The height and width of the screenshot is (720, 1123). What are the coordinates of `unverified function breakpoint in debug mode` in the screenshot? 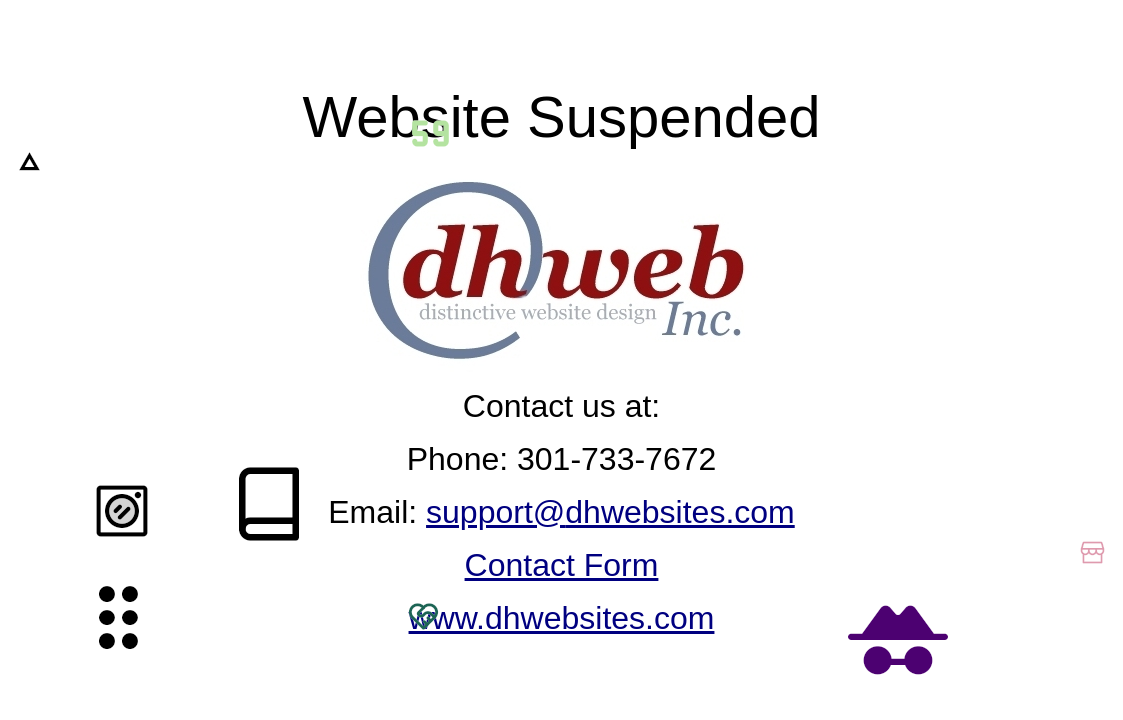 It's located at (29, 162).